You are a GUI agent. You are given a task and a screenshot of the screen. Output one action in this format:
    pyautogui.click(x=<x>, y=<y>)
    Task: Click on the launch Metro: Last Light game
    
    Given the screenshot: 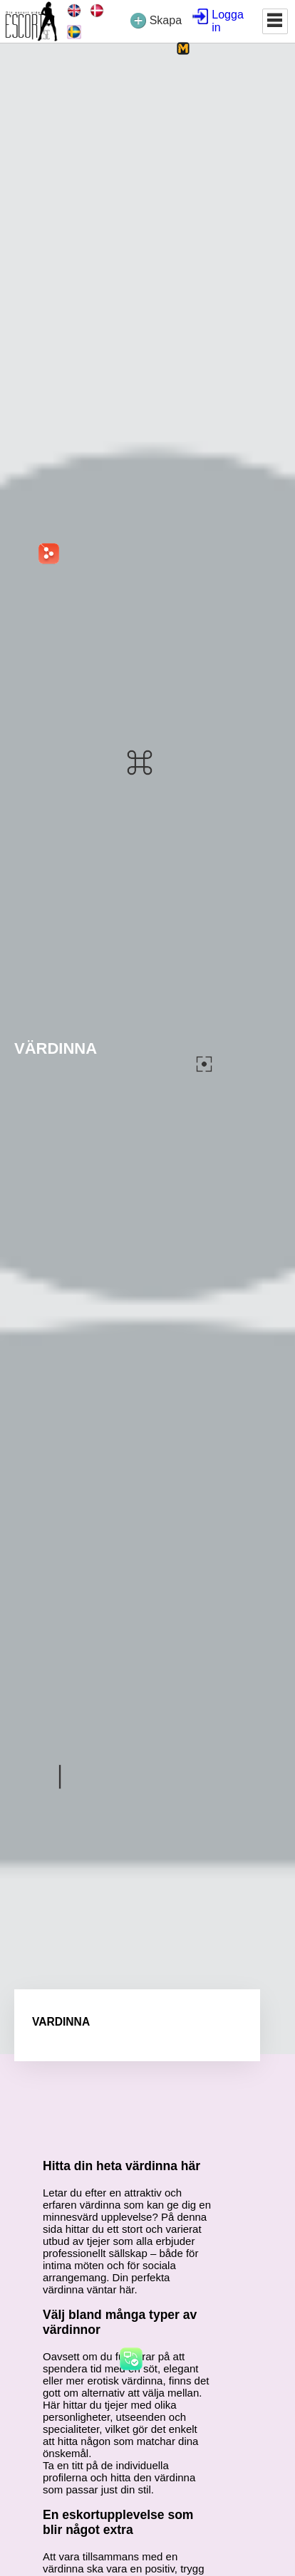 What is the action you would take?
    pyautogui.click(x=183, y=48)
    